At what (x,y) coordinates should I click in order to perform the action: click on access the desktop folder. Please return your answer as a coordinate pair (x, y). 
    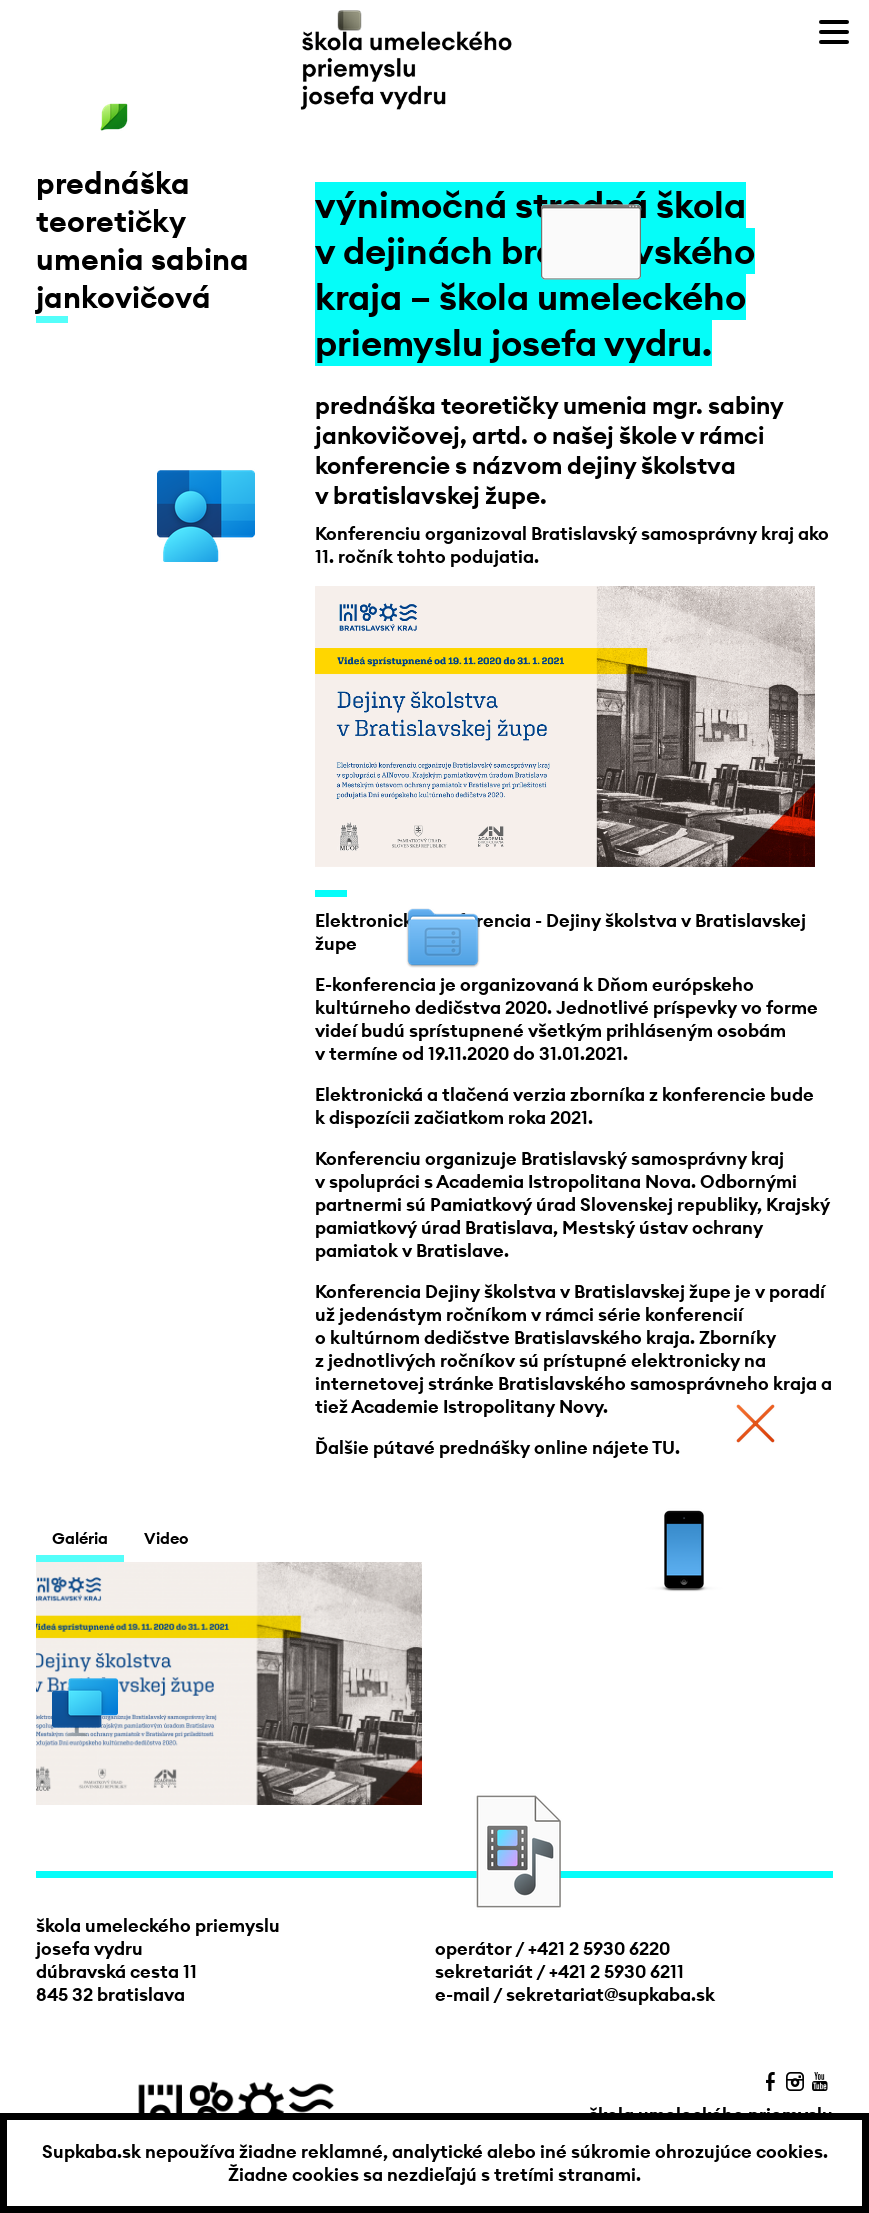
    Looking at the image, I should click on (349, 19).